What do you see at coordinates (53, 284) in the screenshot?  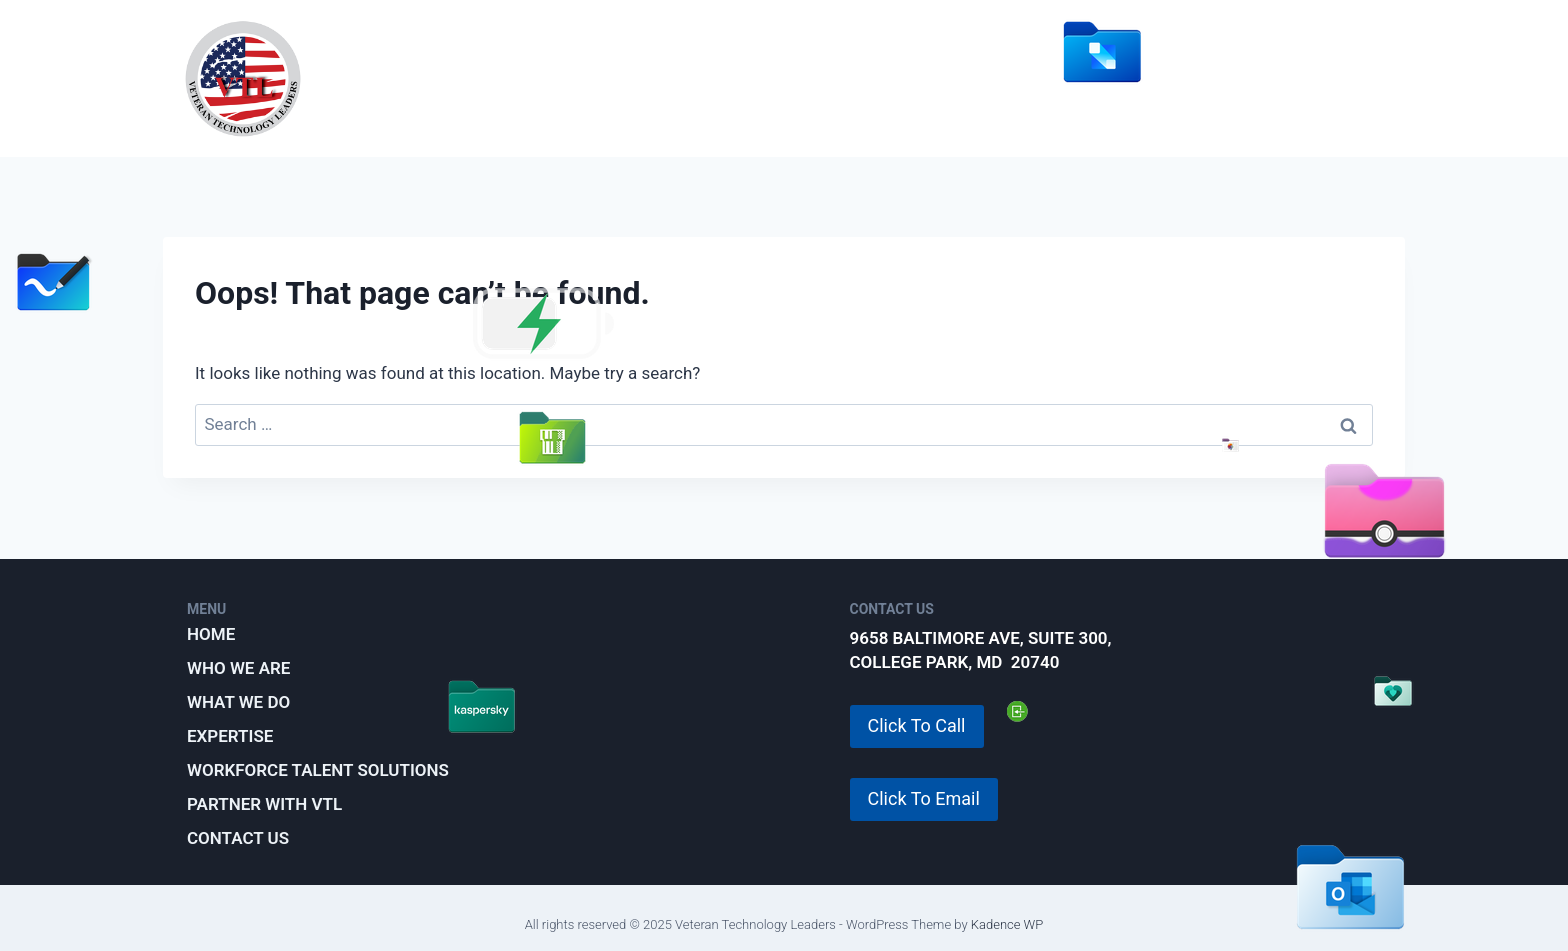 I see `open microsoft whiteboard files folder` at bounding box center [53, 284].